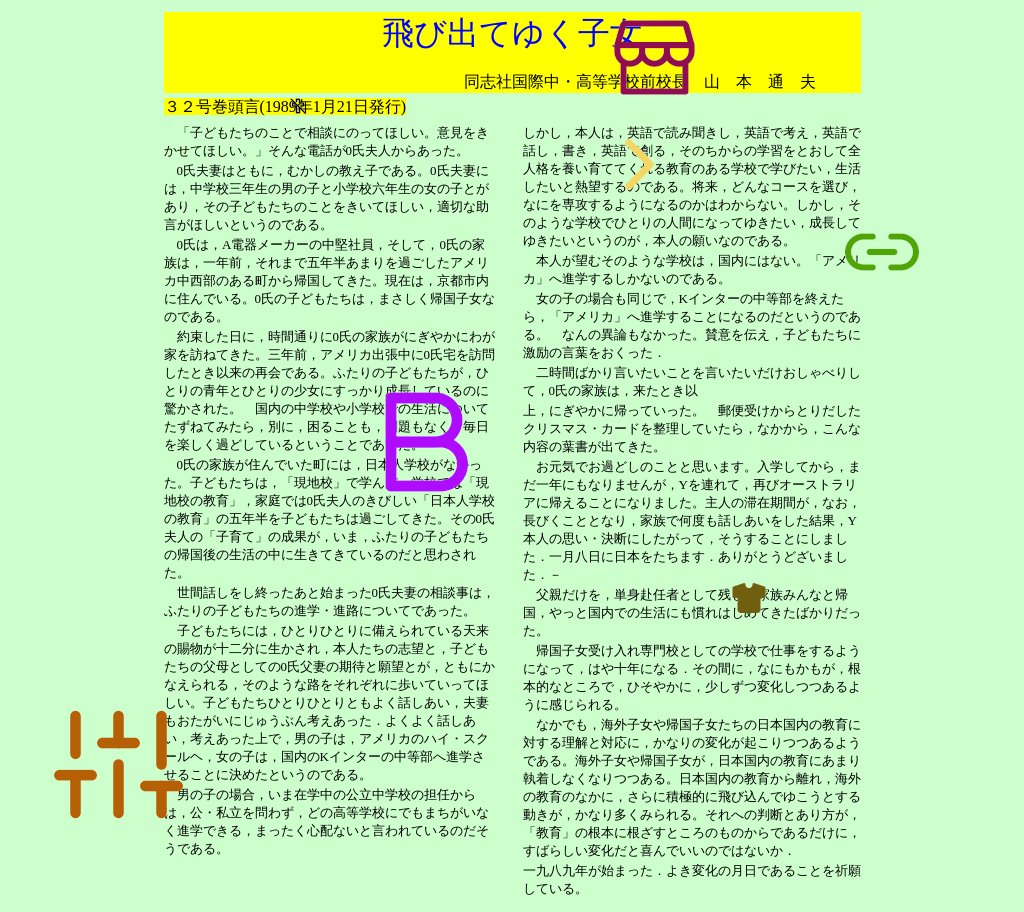  Describe the element at coordinates (654, 57) in the screenshot. I see `access the online store or marketplace` at that location.